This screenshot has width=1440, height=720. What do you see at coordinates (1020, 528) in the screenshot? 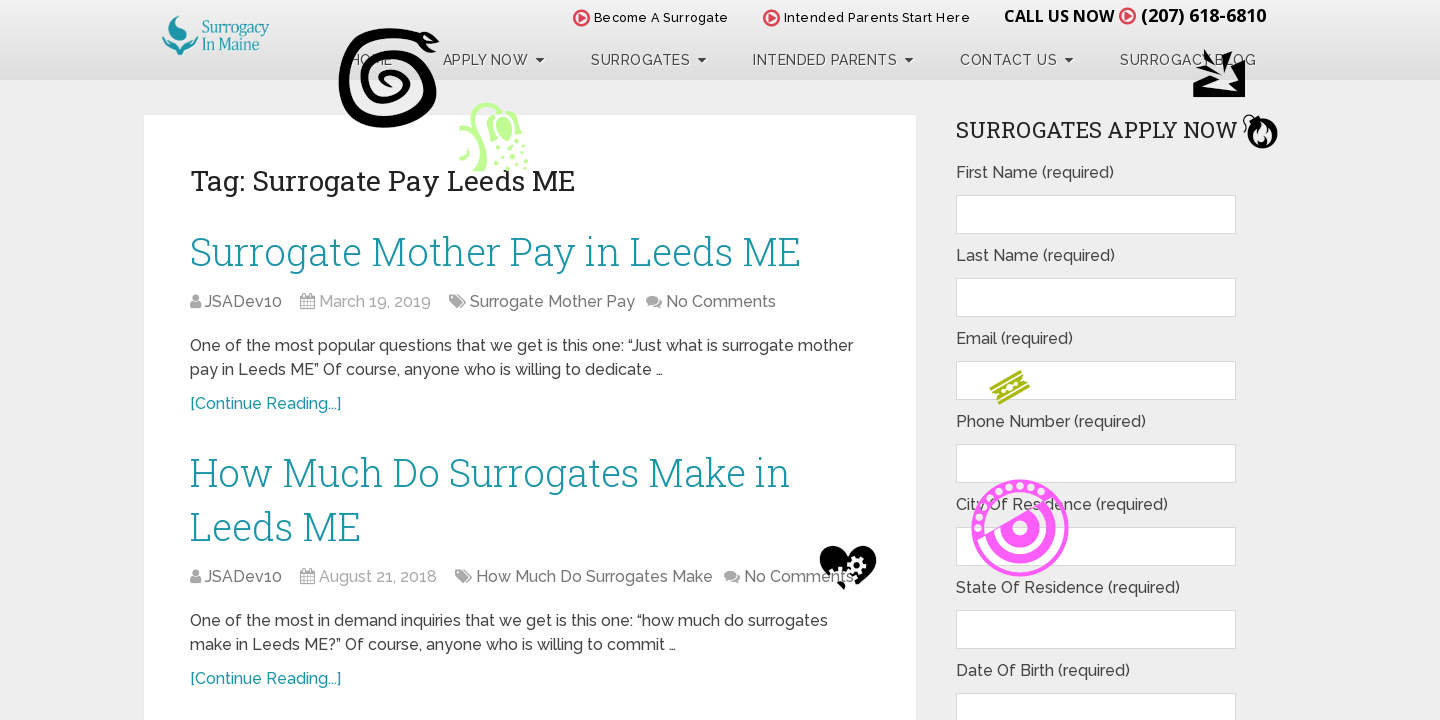
I see `abstract game ability or skill icon` at bounding box center [1020, 528].